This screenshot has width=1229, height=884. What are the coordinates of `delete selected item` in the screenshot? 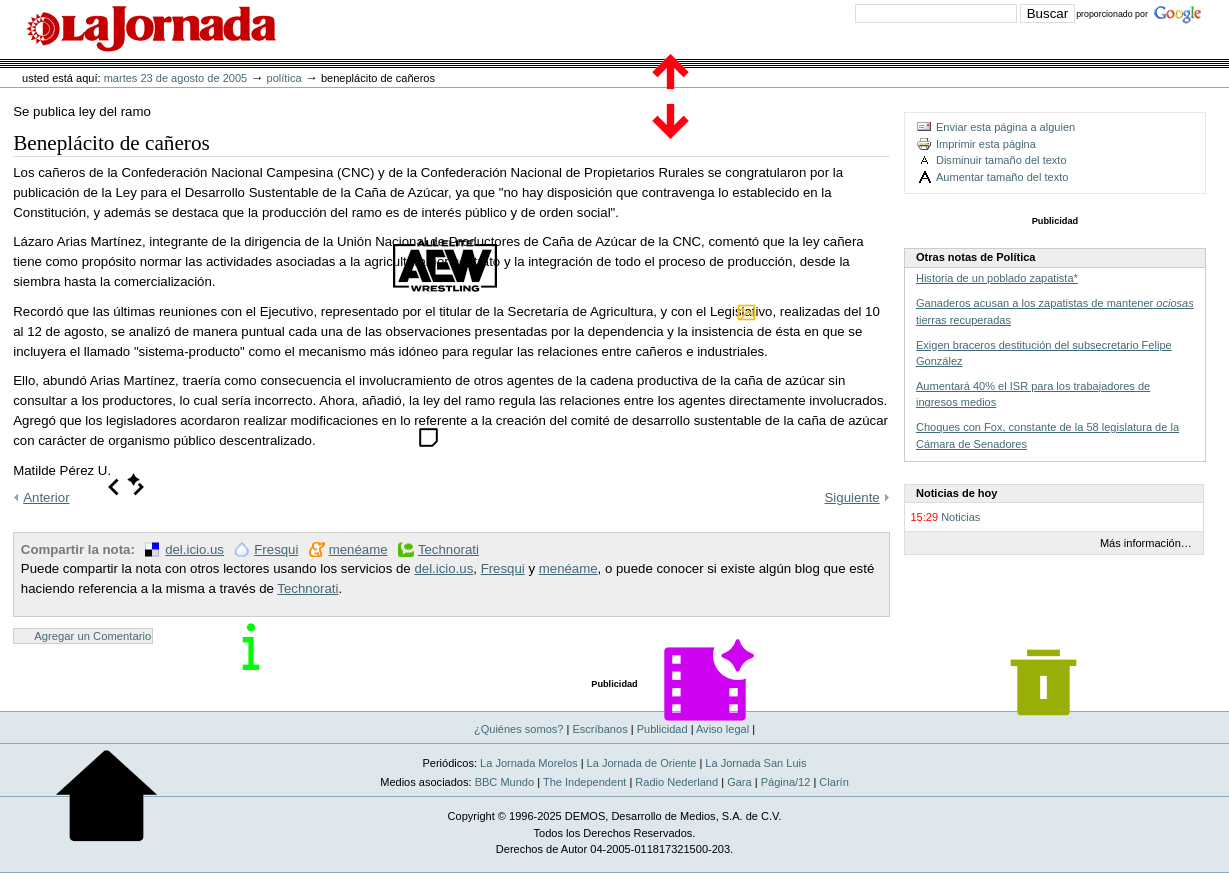 It's located at (1043, 682).